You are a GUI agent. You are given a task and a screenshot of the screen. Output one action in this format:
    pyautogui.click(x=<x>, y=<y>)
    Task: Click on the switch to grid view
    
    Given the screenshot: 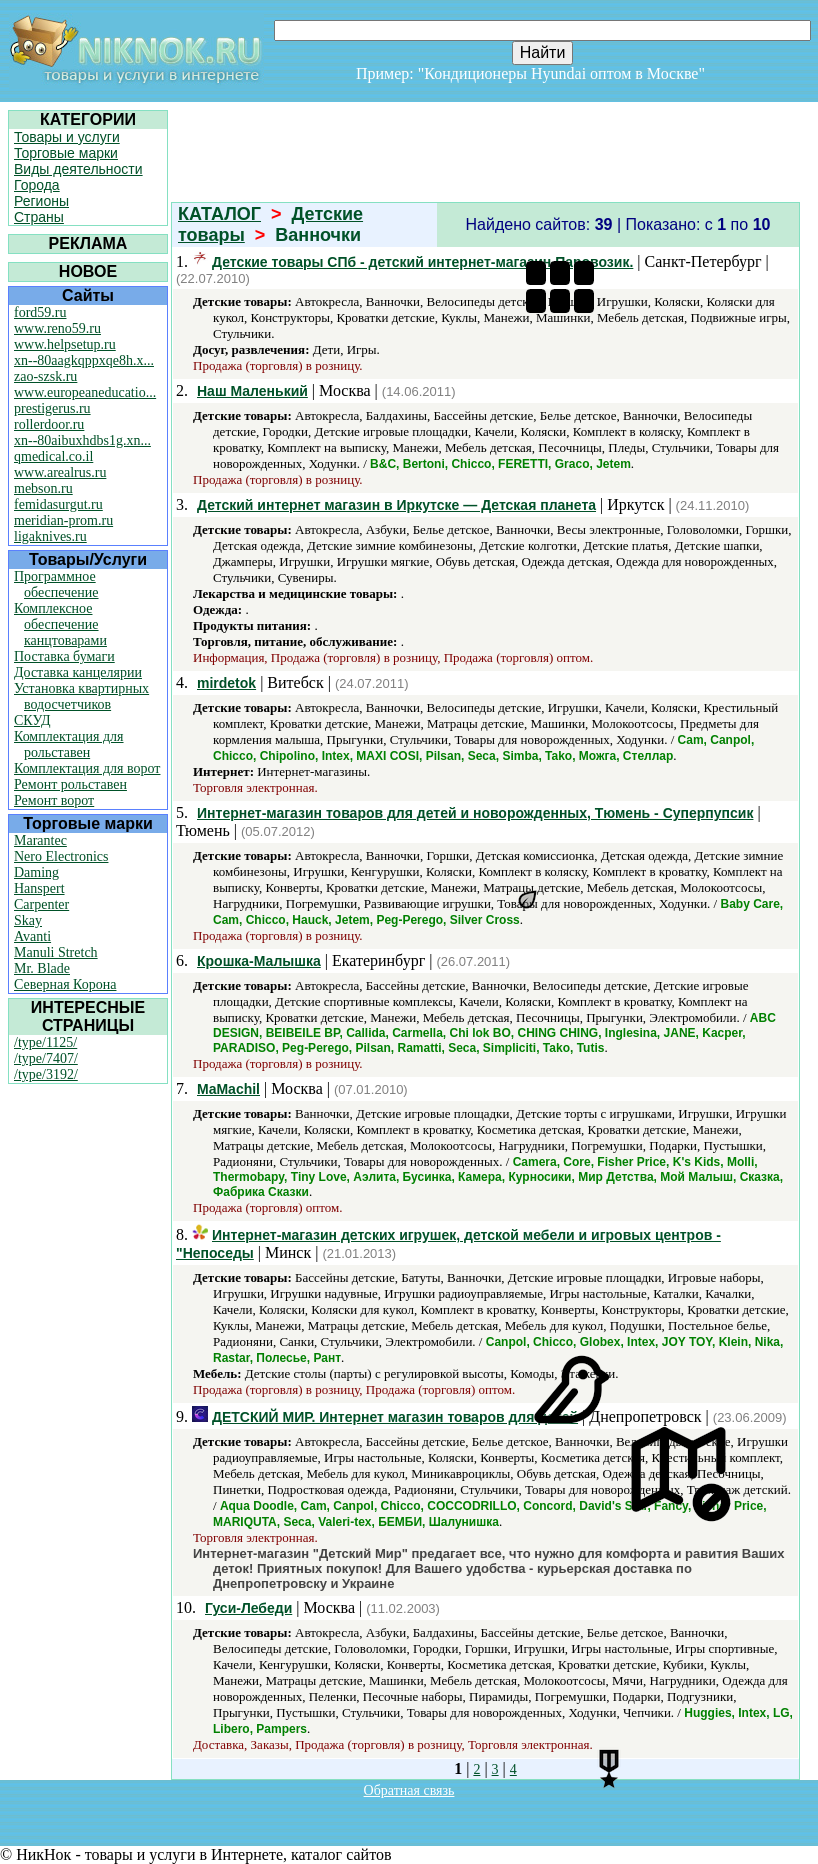 What is the action you would take?
    pyautogui.click(x=558, y=289)
    